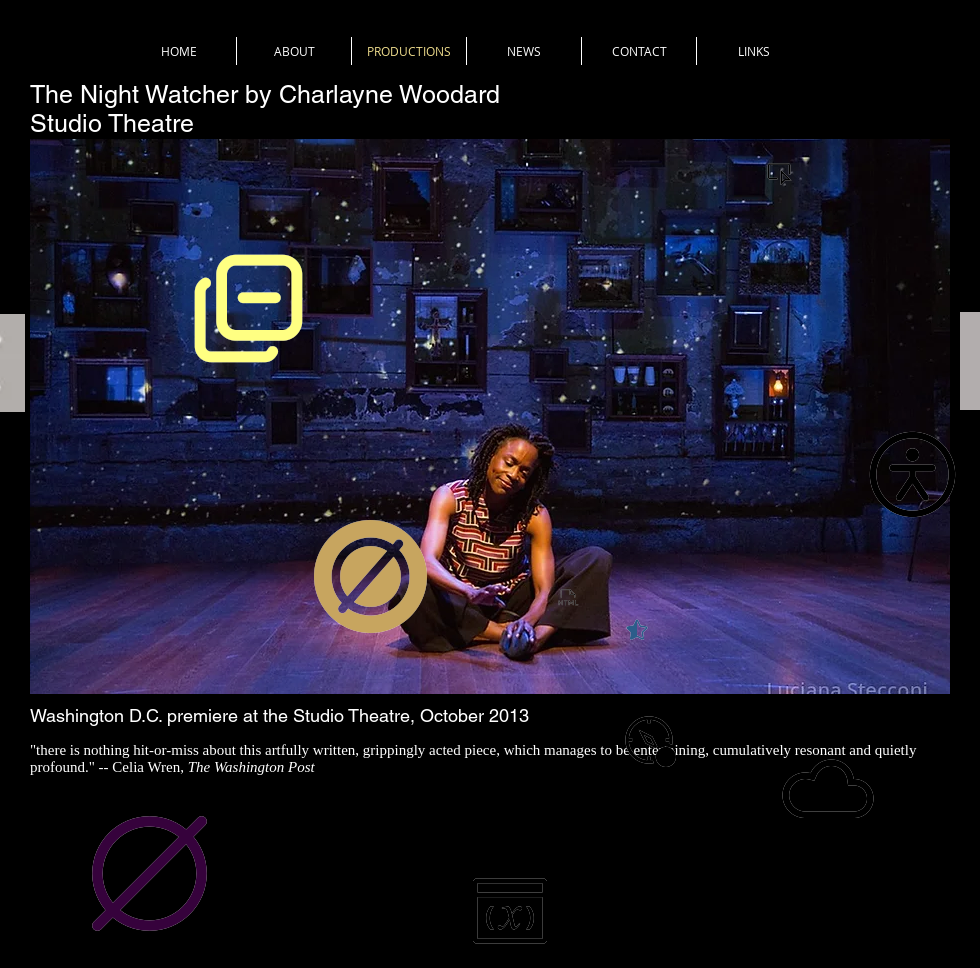  I want to click on indicates empty or null state, so click(370, 576).